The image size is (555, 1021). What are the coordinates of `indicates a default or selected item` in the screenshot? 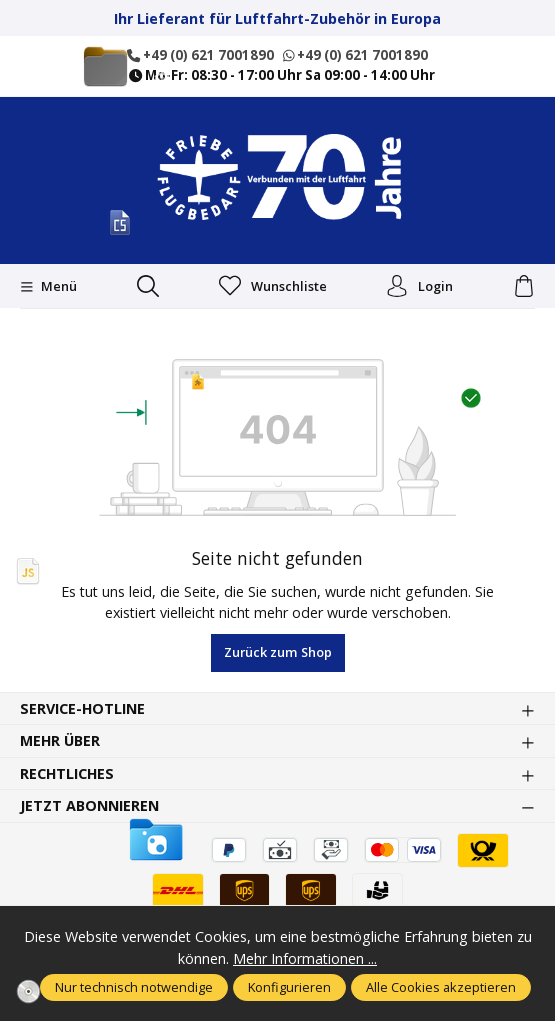 It's located at (471, 398).